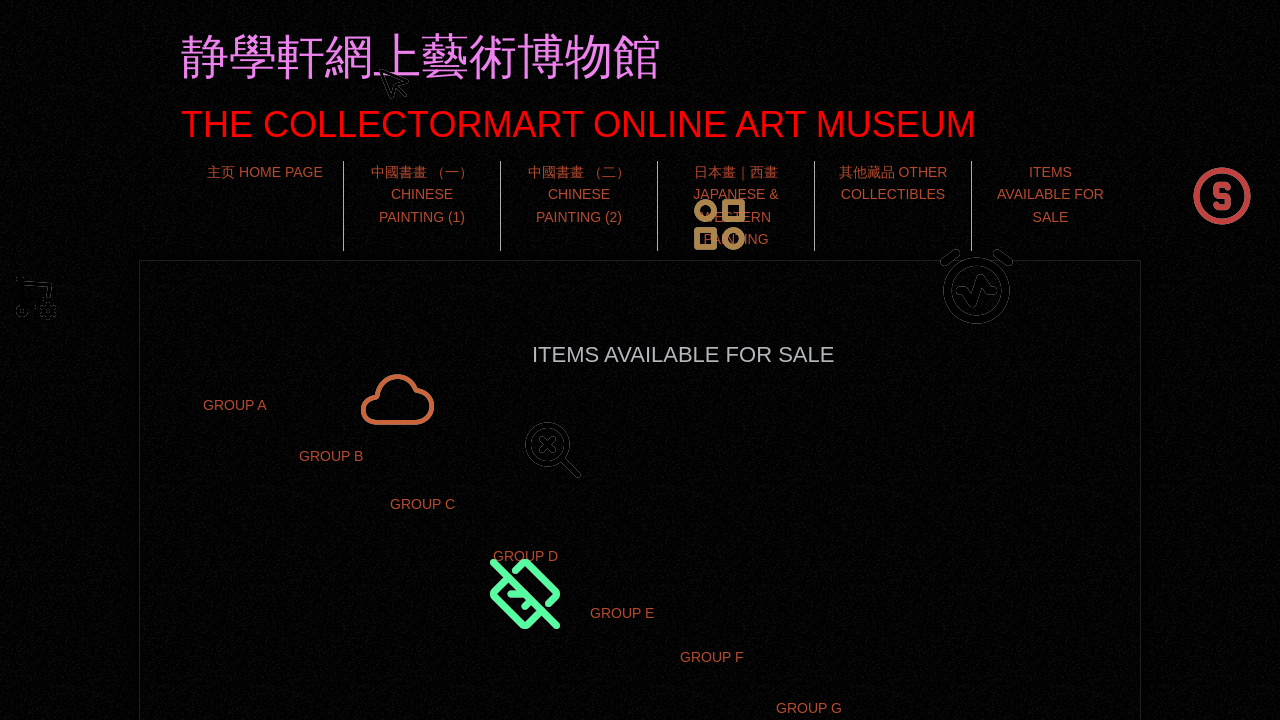 The width and height of the screenshot is (1280, 720). Describe the element at coordinates (553, 450) in the screenshot. I see `cancel or exit search mode` at that location.